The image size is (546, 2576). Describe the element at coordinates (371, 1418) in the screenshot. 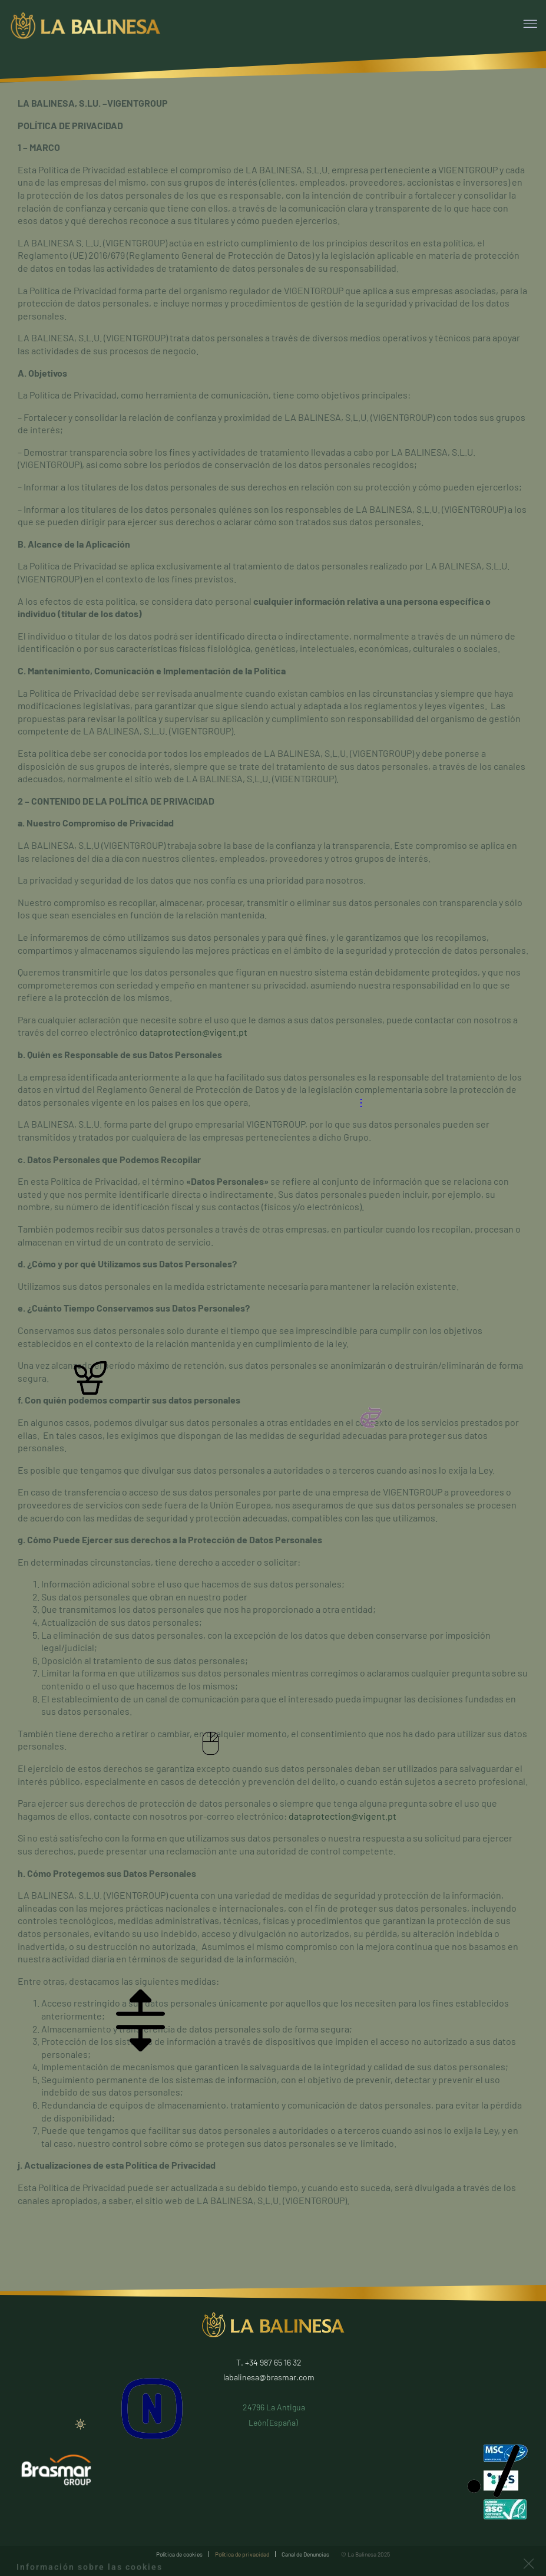

I see `select shrimp or shellfish as a food preference` at that location.